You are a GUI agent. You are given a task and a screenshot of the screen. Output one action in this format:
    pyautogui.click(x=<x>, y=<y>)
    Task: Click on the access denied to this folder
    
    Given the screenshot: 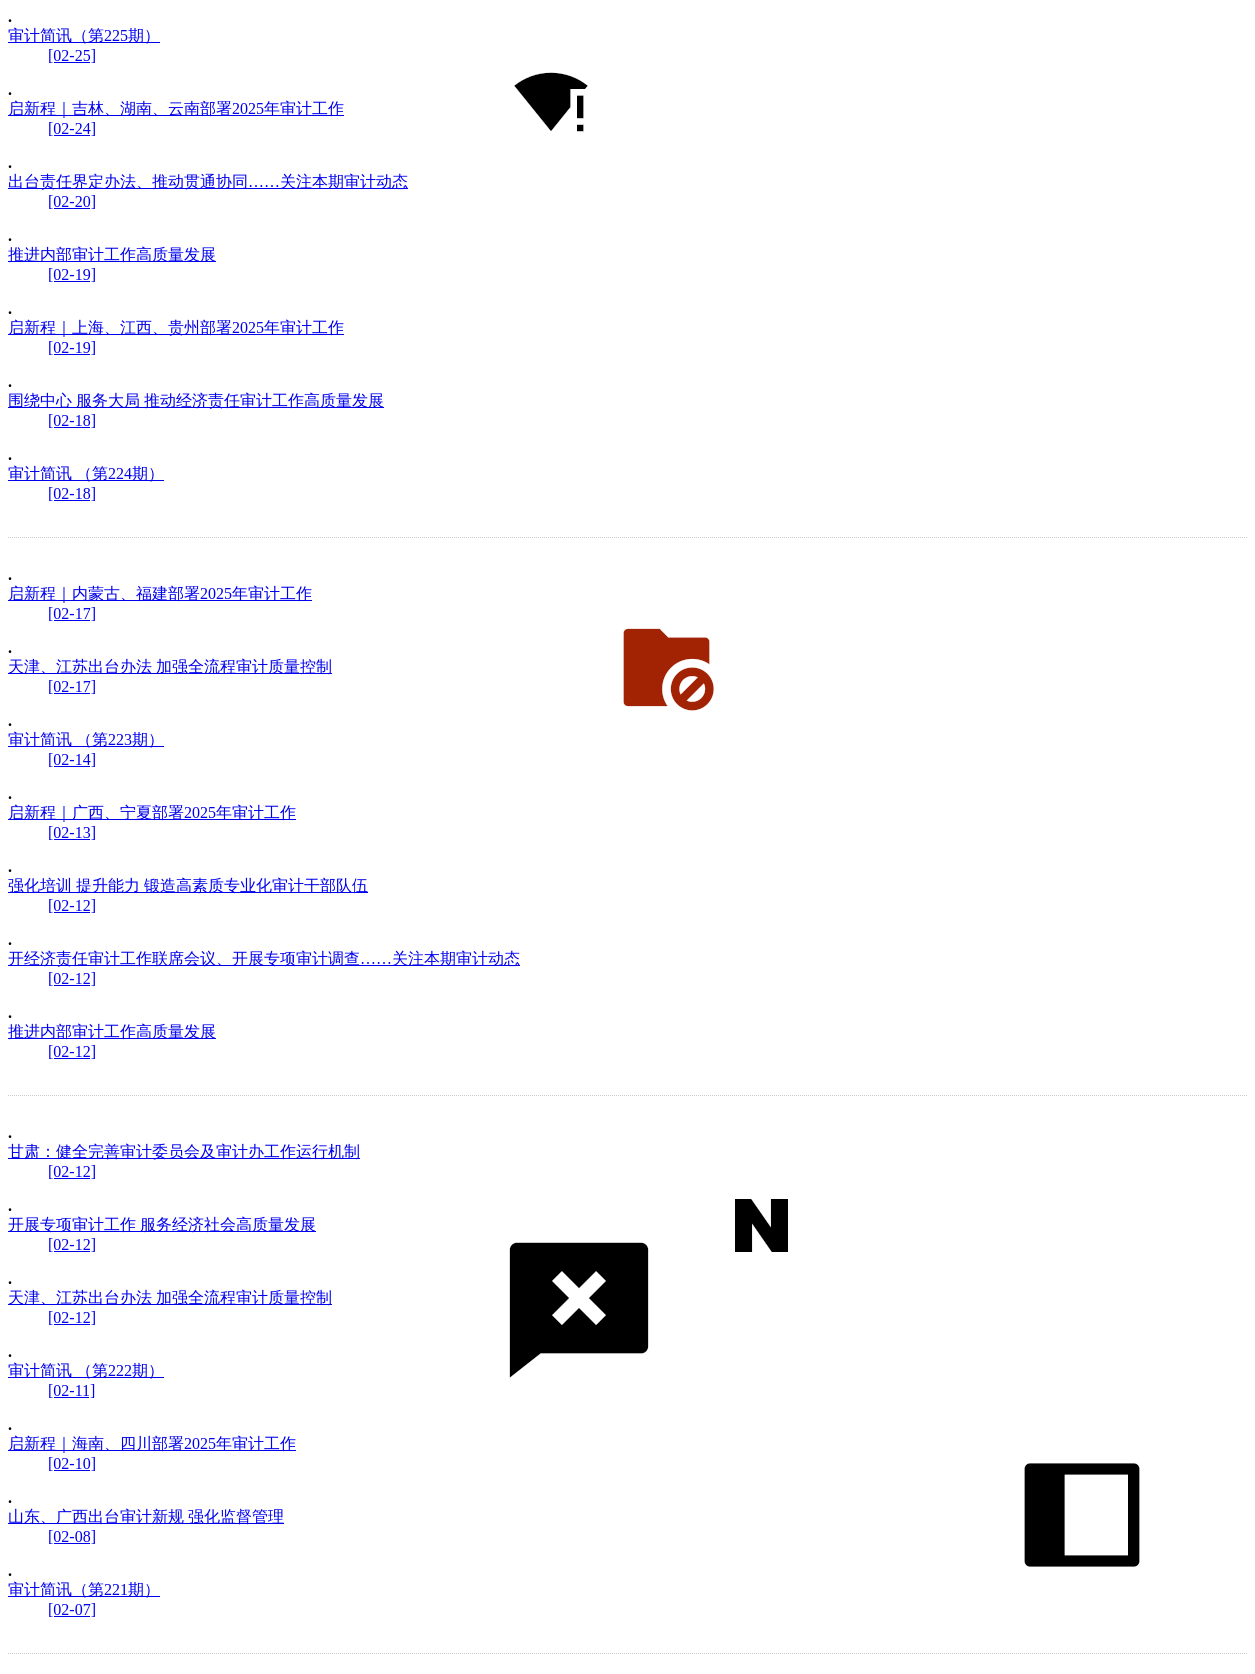 What is the action you would take?
    pyautogui.click(x=666, y=667)
    